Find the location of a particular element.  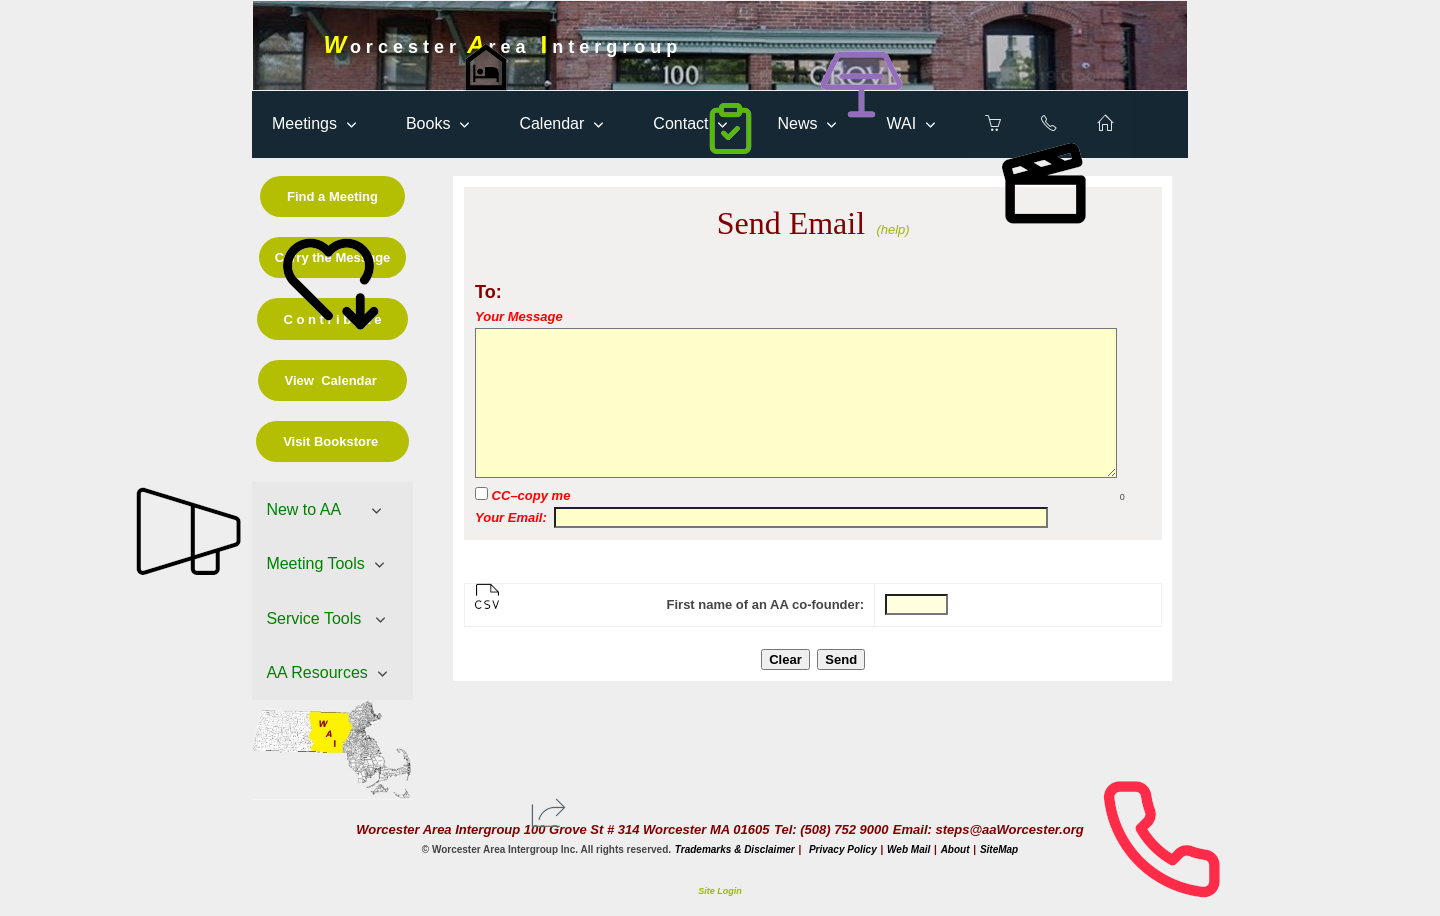

access video or movie content is located at coordinates (1045, 186).